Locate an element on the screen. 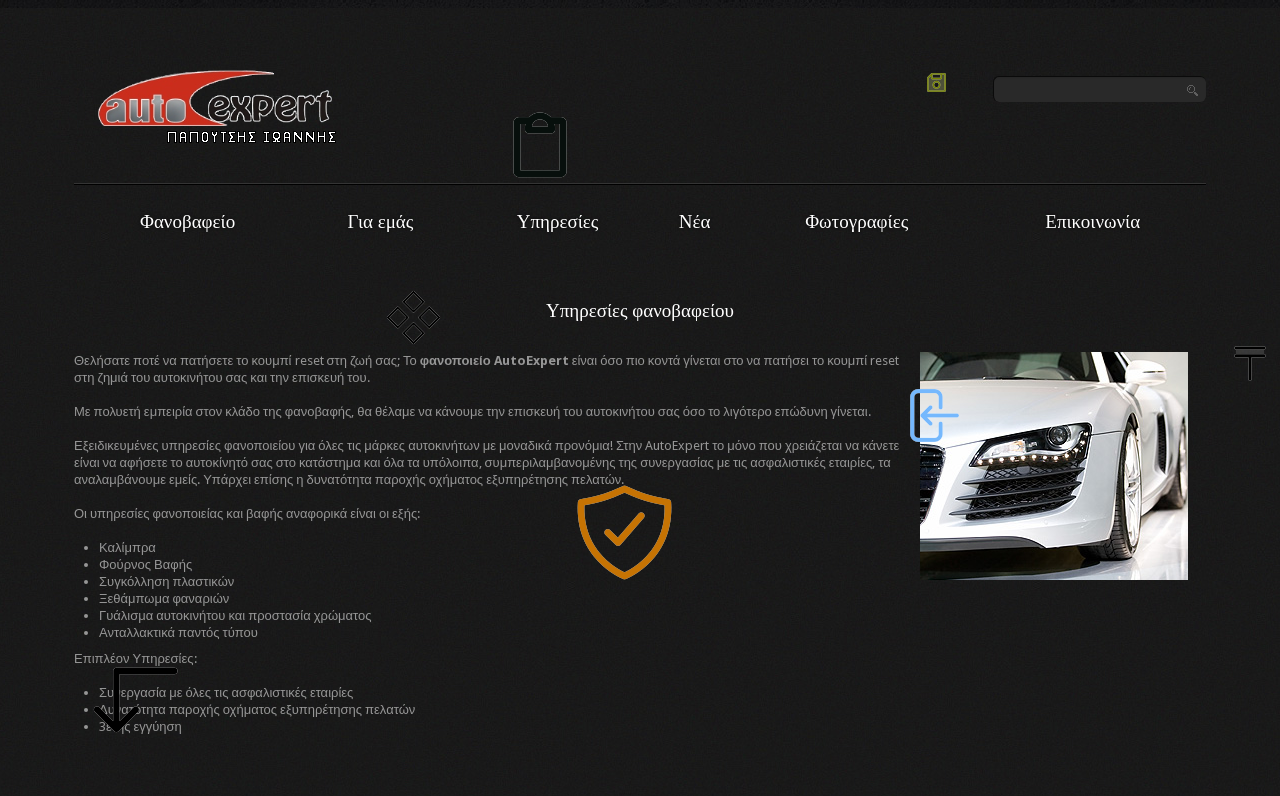  navigate back and down in a menu hierarchy is located at coordinates (132, 693).